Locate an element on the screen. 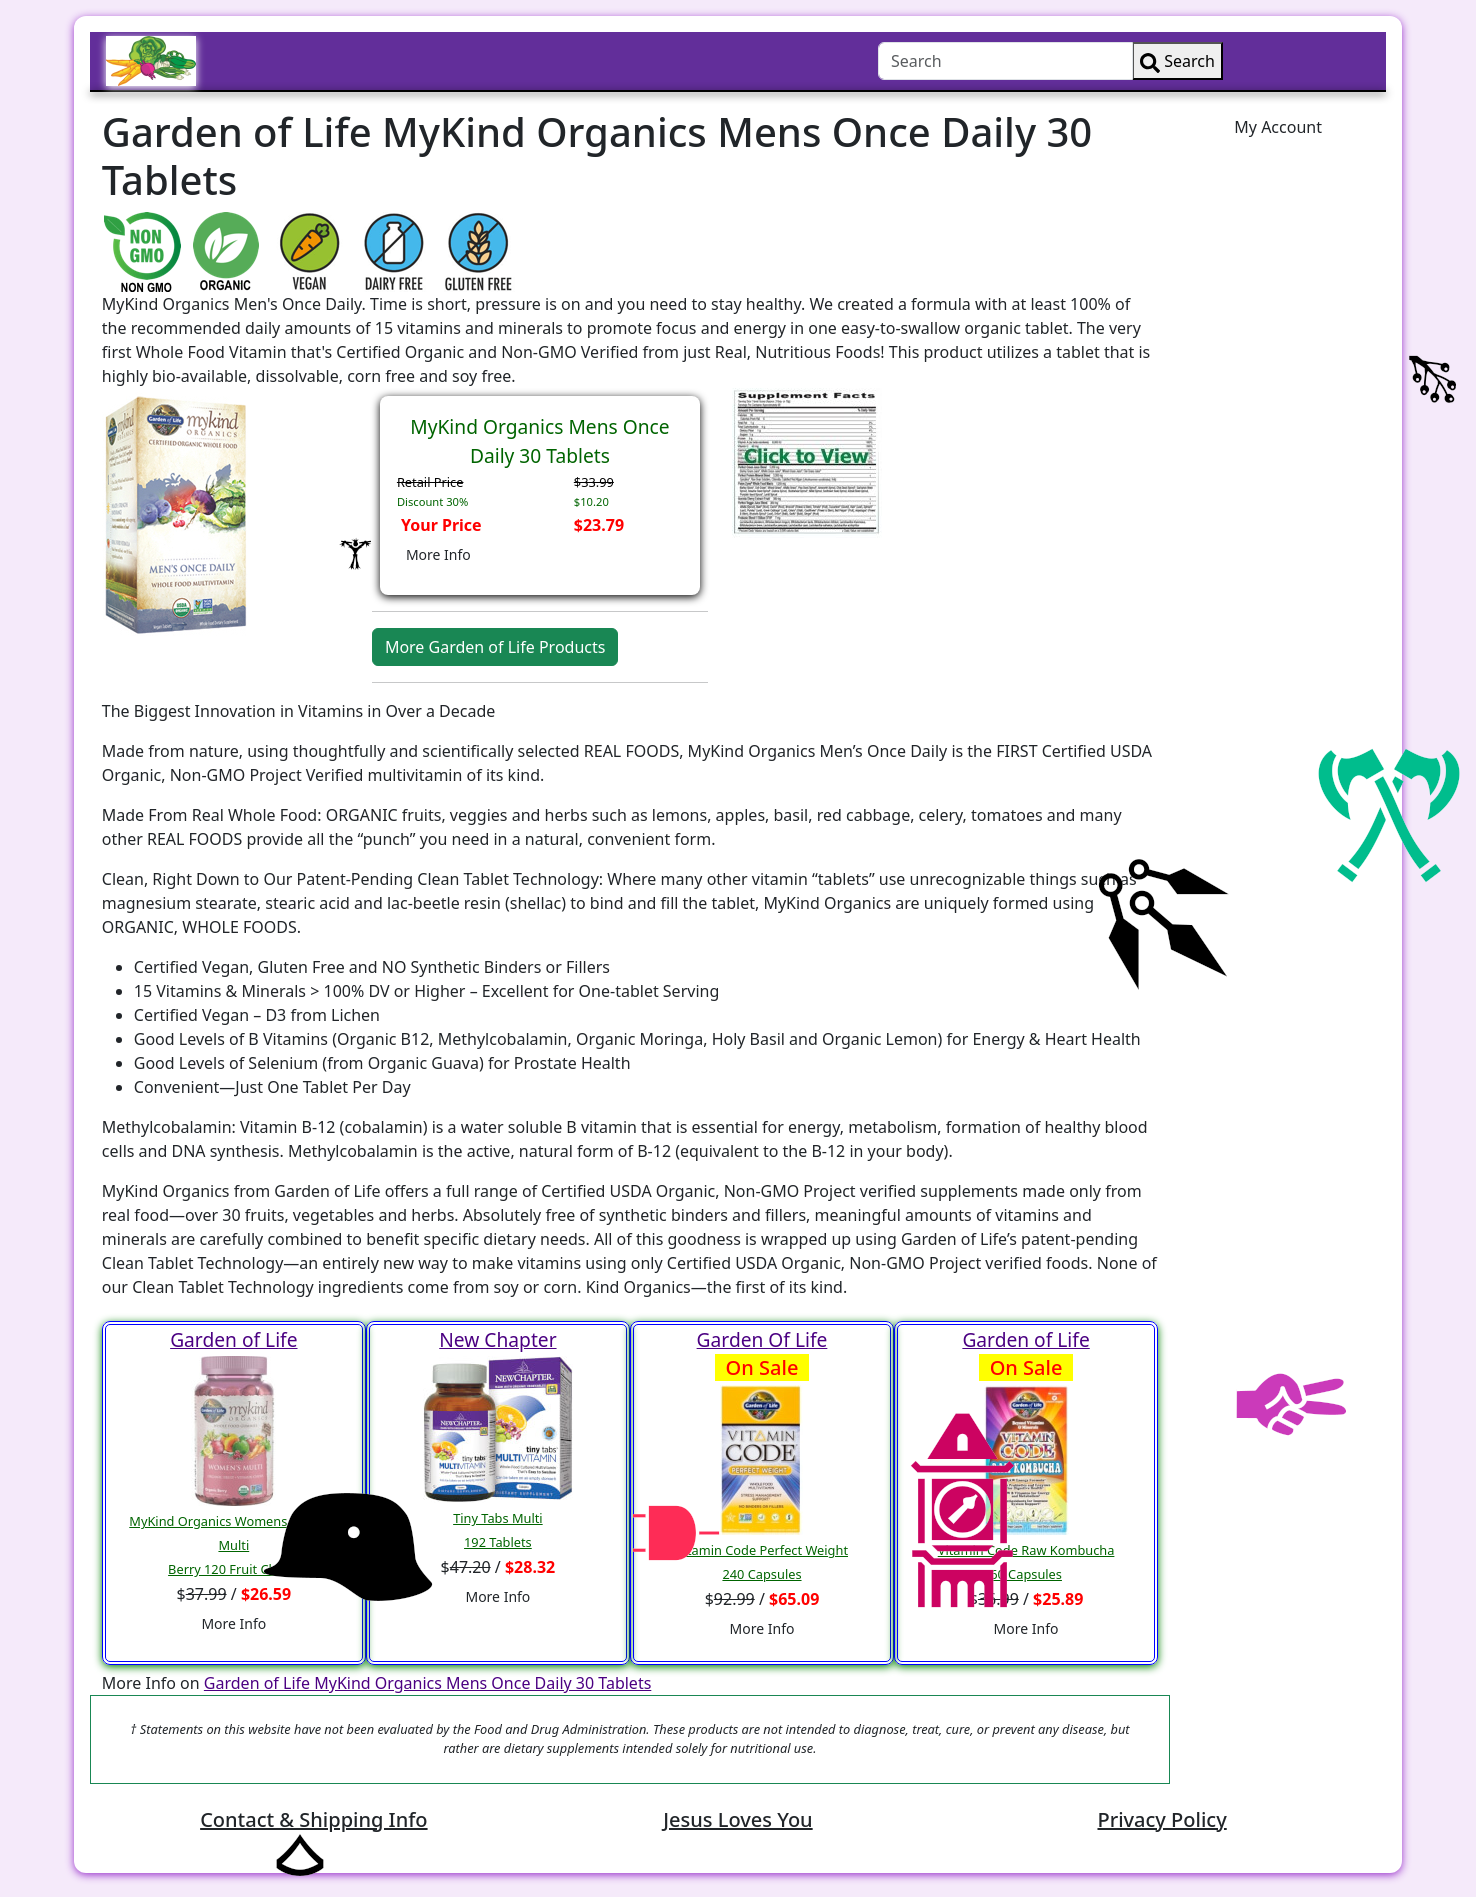 The height and width of the screenshot is (1897, 1476). indicates a farm or agricultural game section is located at coordinates (355, 553).